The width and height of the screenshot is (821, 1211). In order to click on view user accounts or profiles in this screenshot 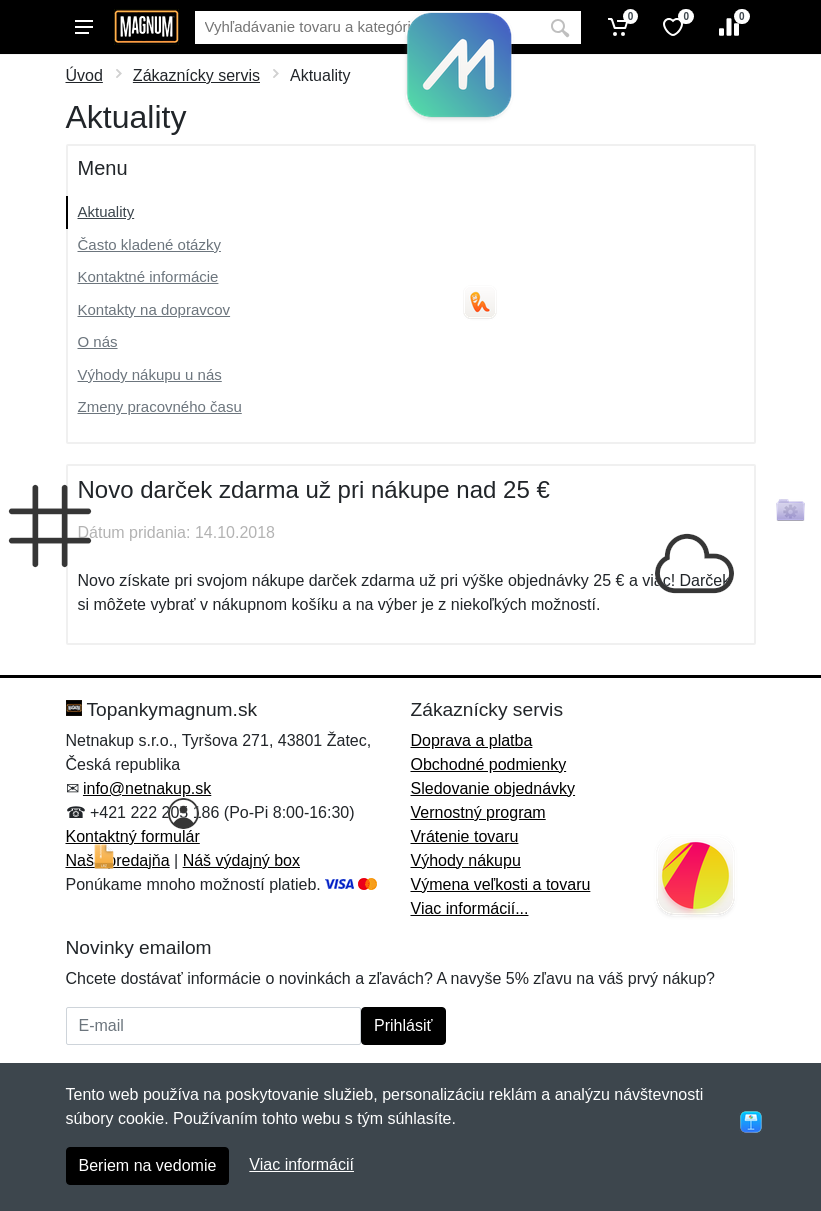, I will do `click(183, 813)`.